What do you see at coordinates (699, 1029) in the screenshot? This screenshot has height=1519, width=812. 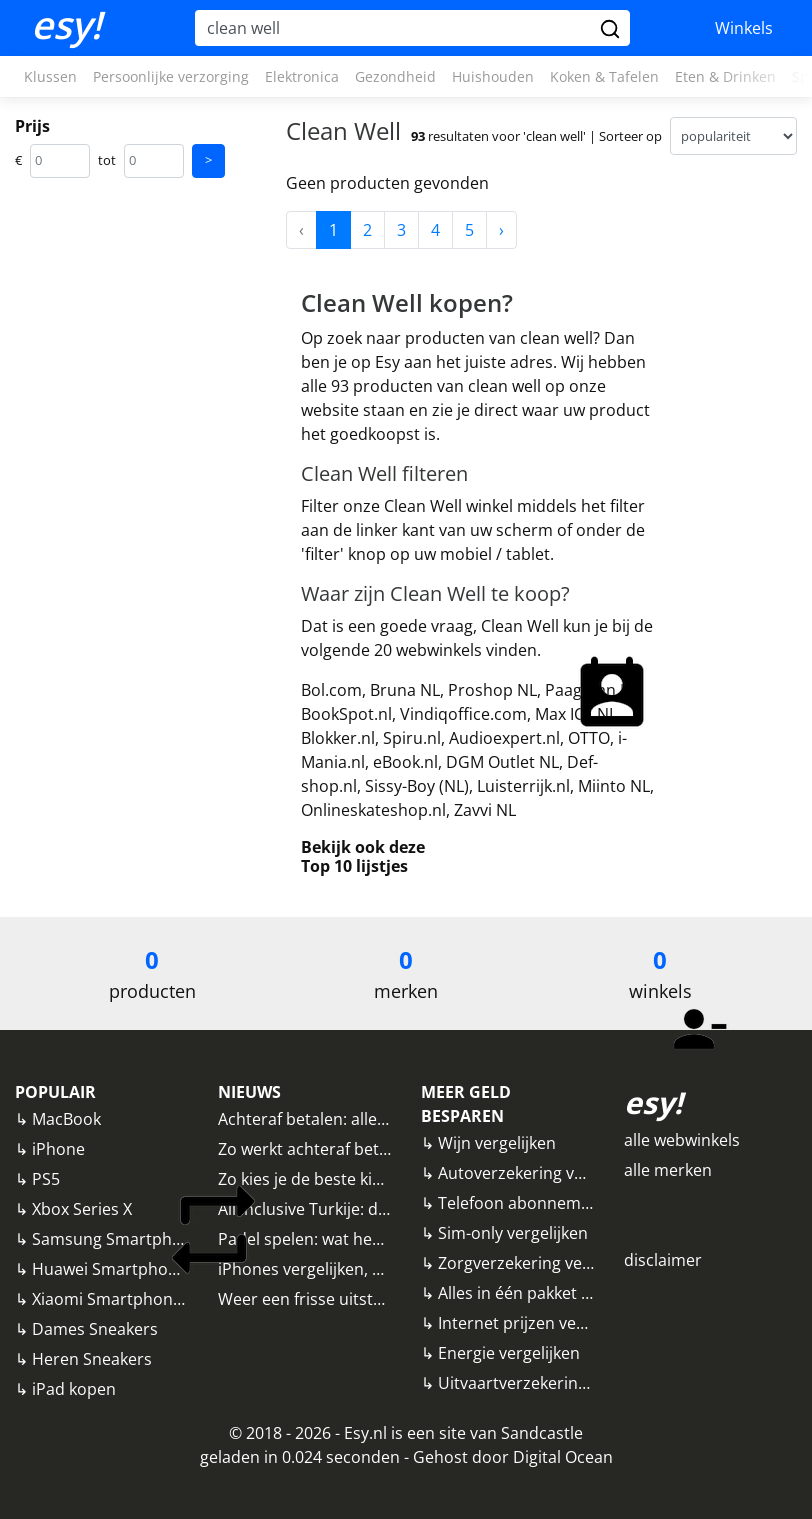 I see `remove a contact or user from your list` at bounding box center [699, 1029].